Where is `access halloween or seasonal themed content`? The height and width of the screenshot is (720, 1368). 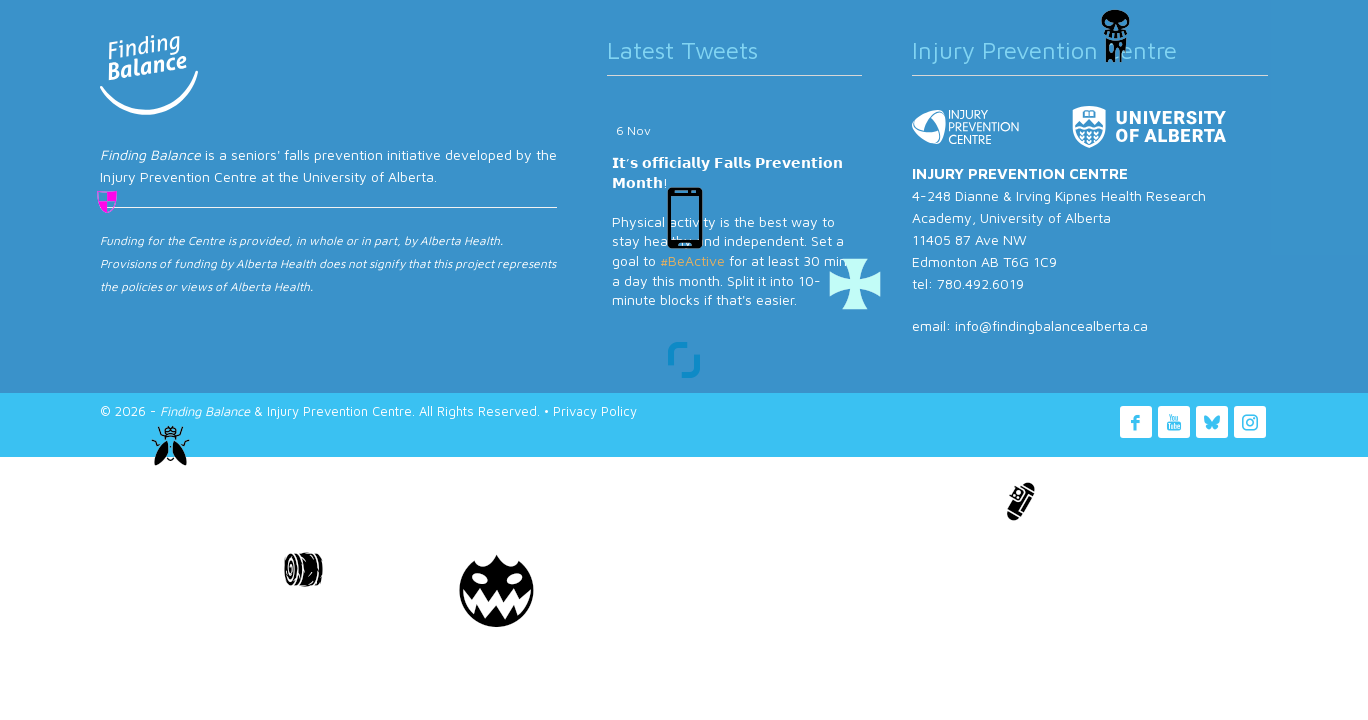 access halloween or seasonal themed content is located at coordinates (496, 592).